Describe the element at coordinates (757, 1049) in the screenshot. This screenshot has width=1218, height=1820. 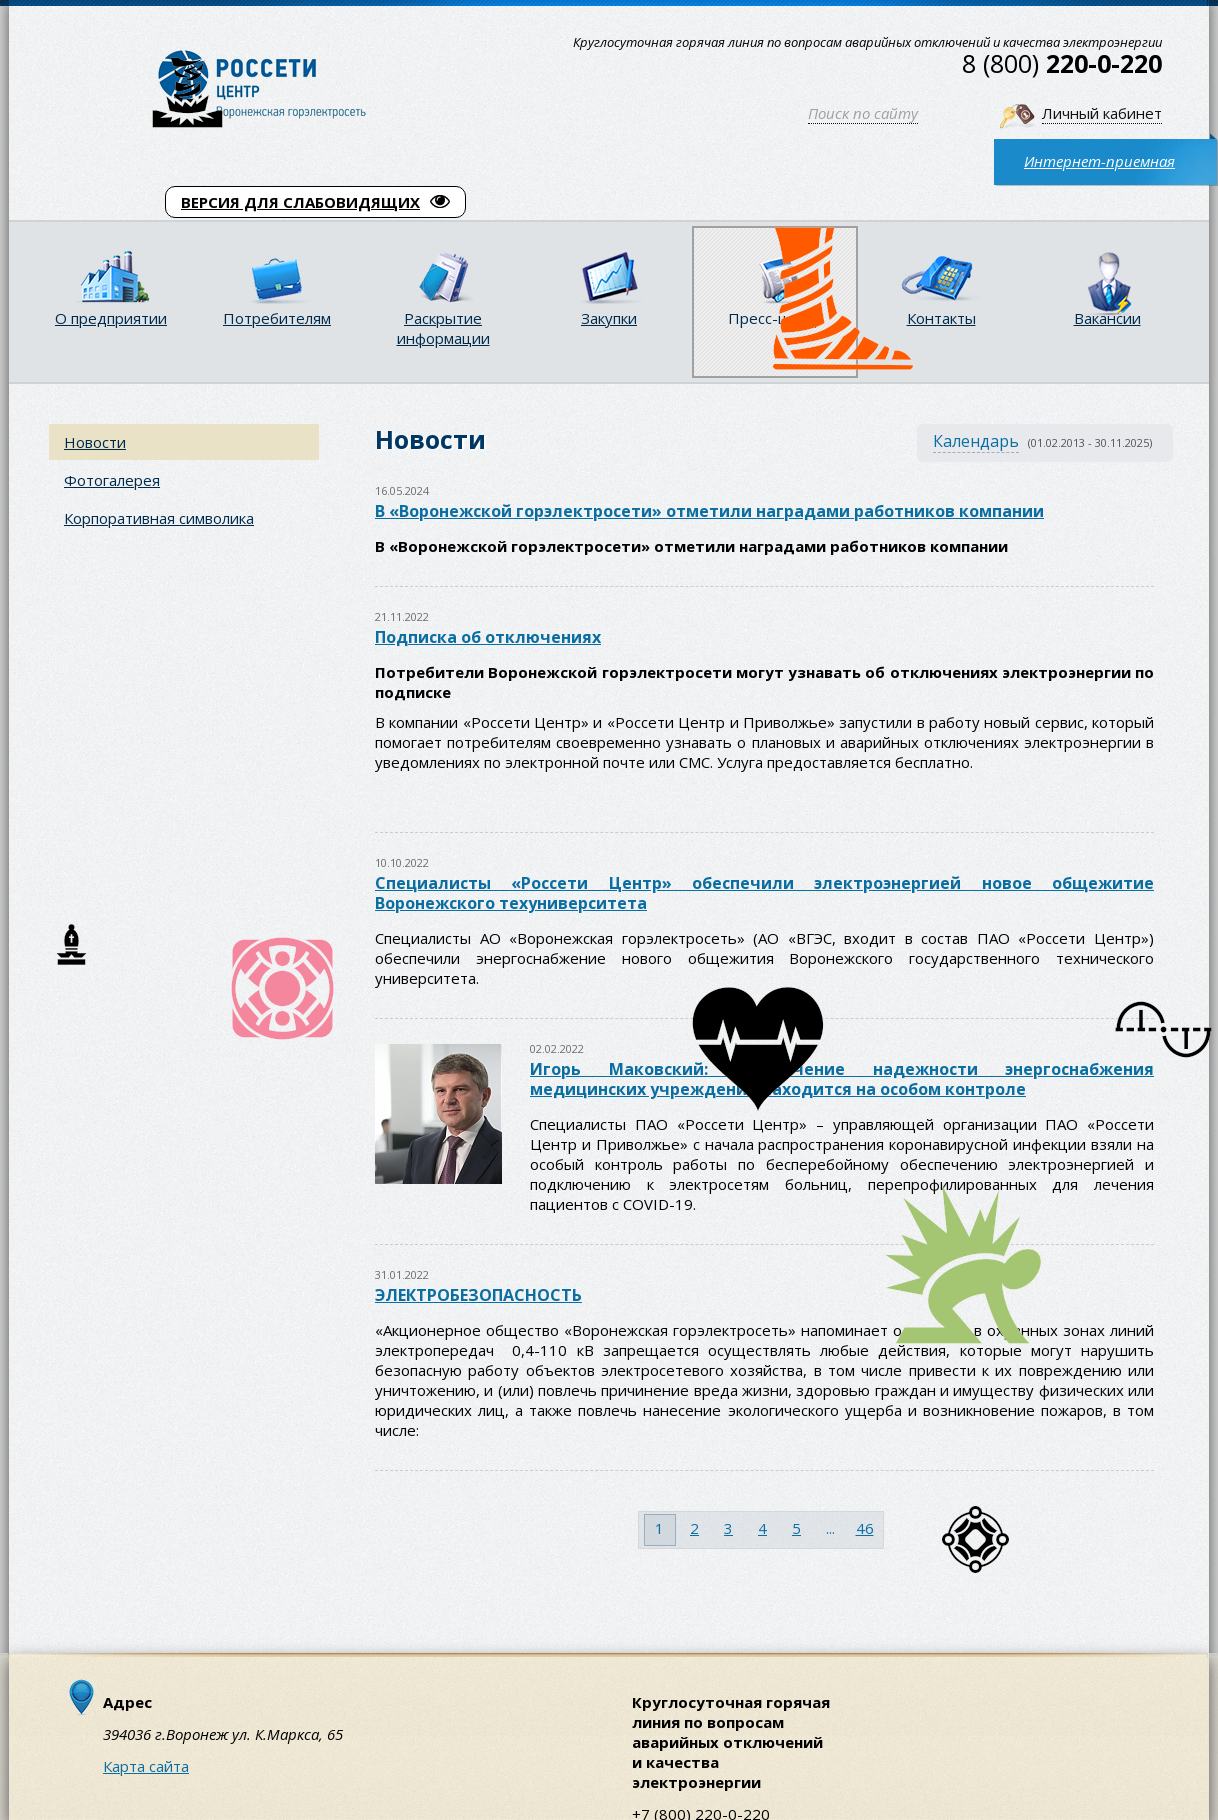
I see `view health or fitness tracking data` at that location.